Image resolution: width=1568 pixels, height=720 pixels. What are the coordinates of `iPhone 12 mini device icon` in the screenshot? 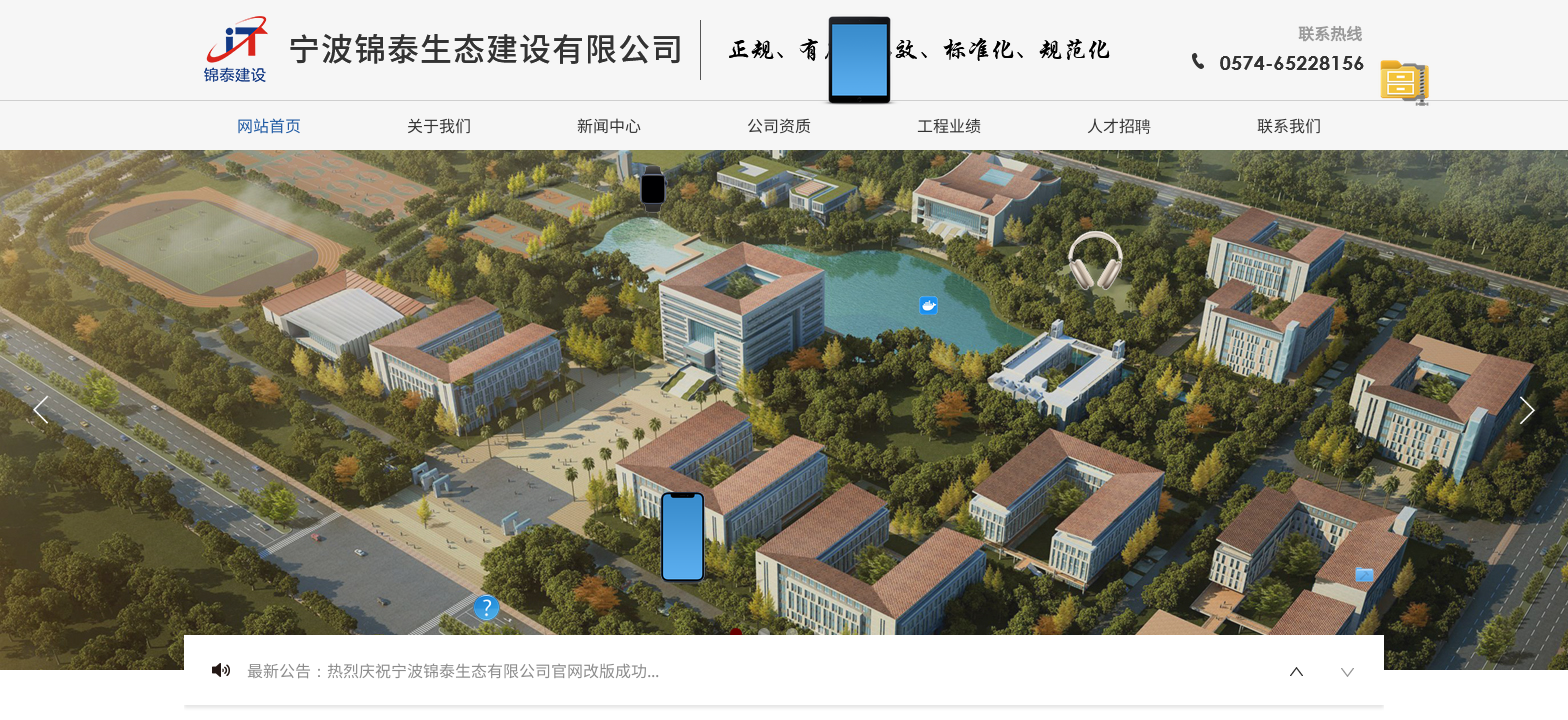 It's located at (682, 538).